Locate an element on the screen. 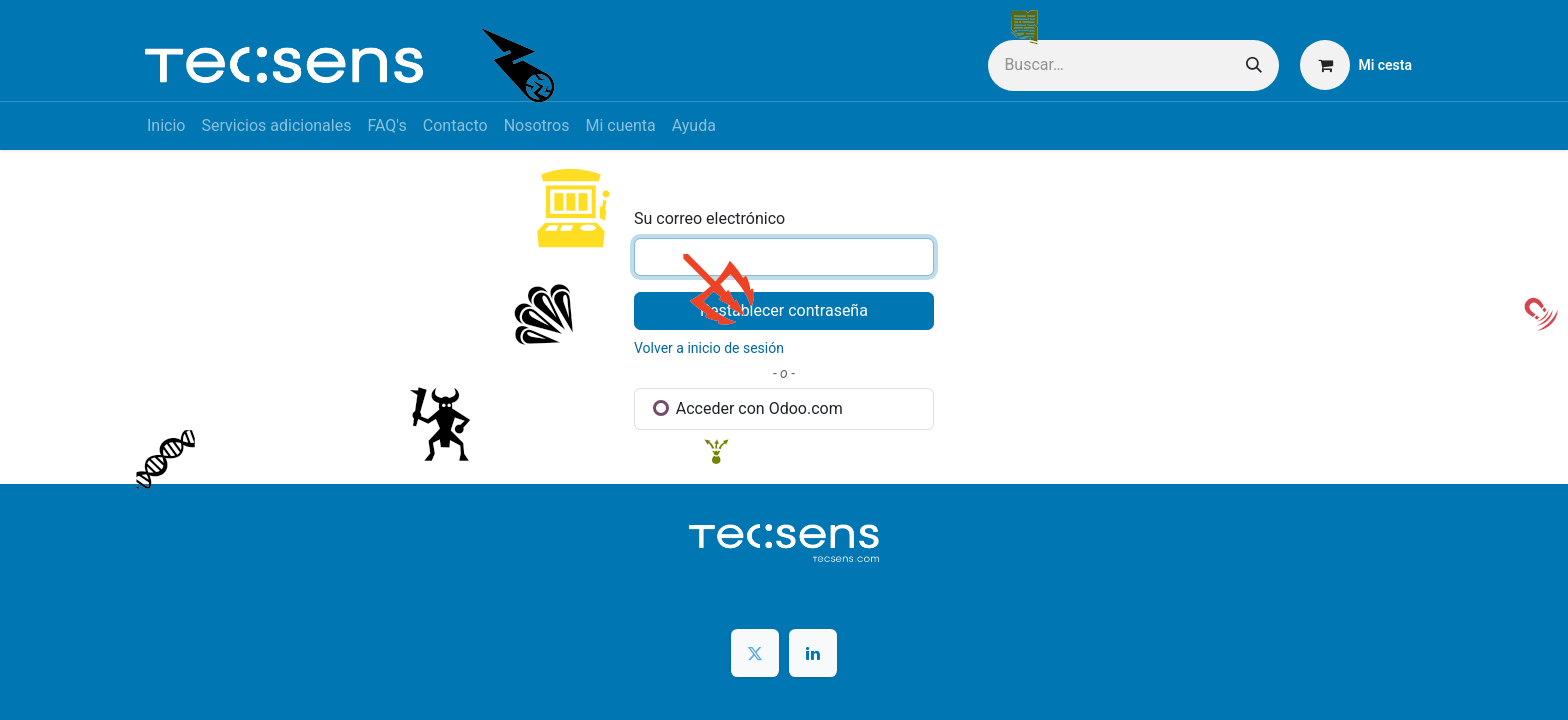  open slot machine game is located at coordinates (571, 208).